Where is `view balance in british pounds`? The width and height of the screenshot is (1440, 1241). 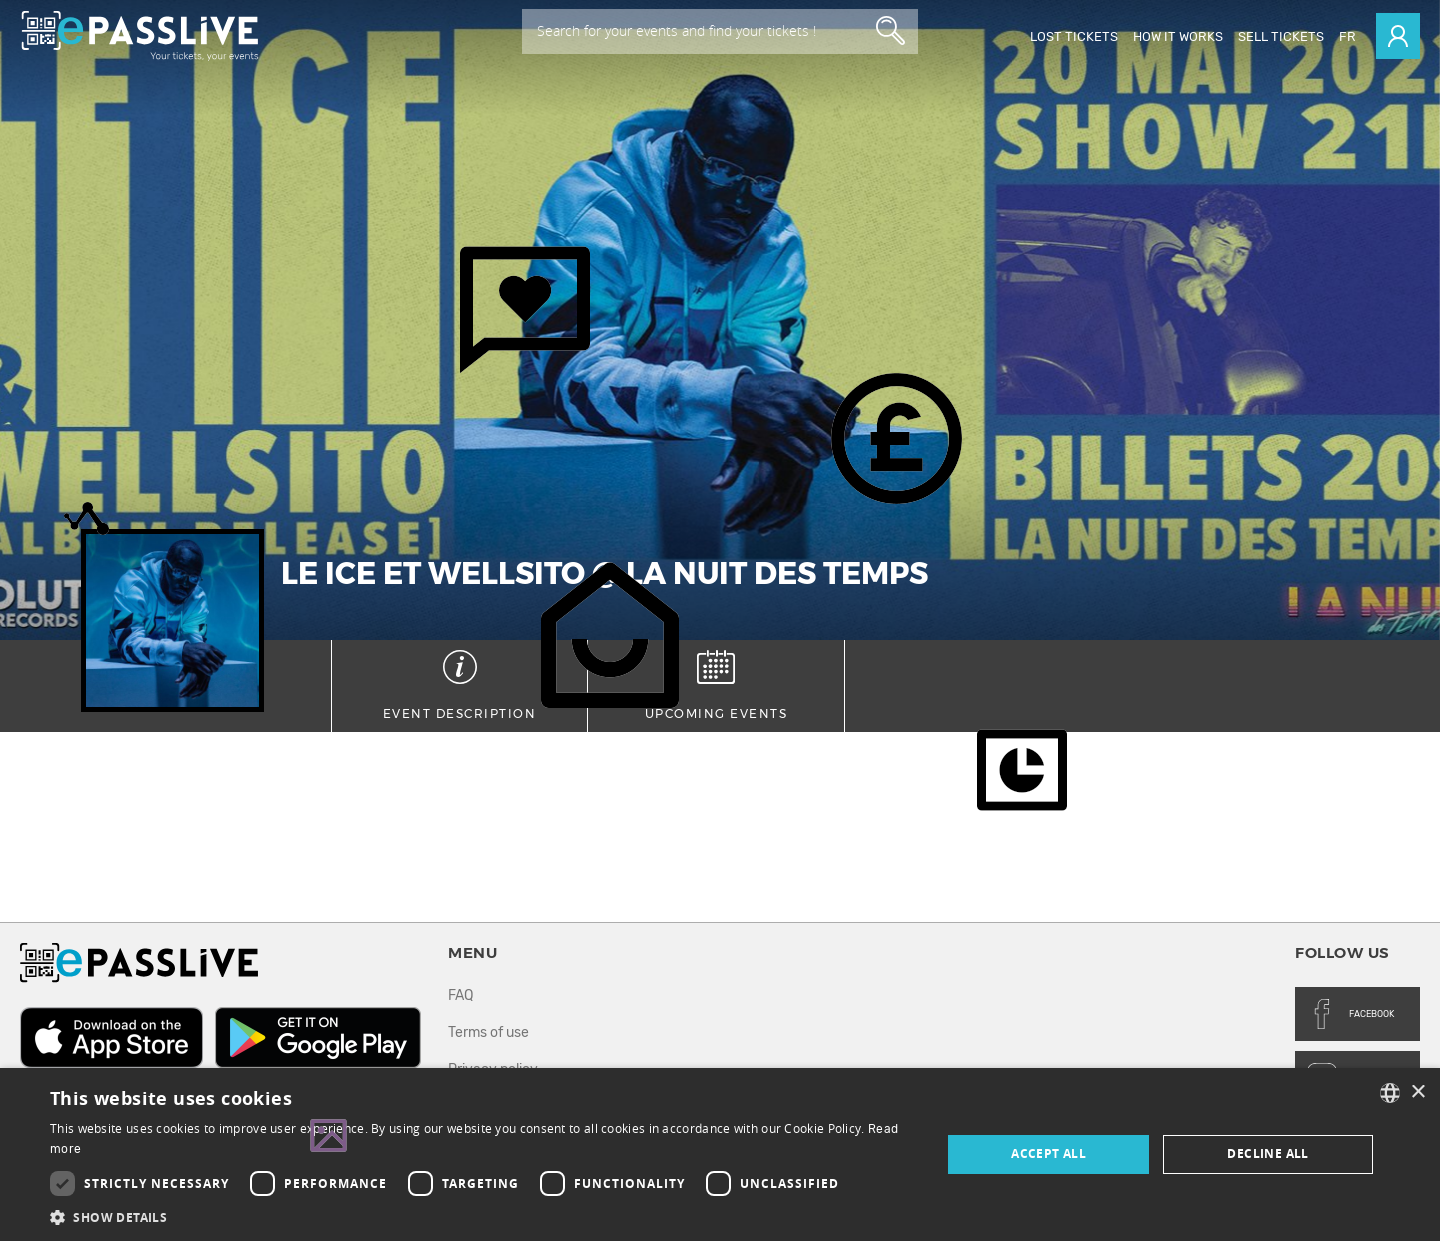 view balance in british pounds is located at coordinates (896, 438).